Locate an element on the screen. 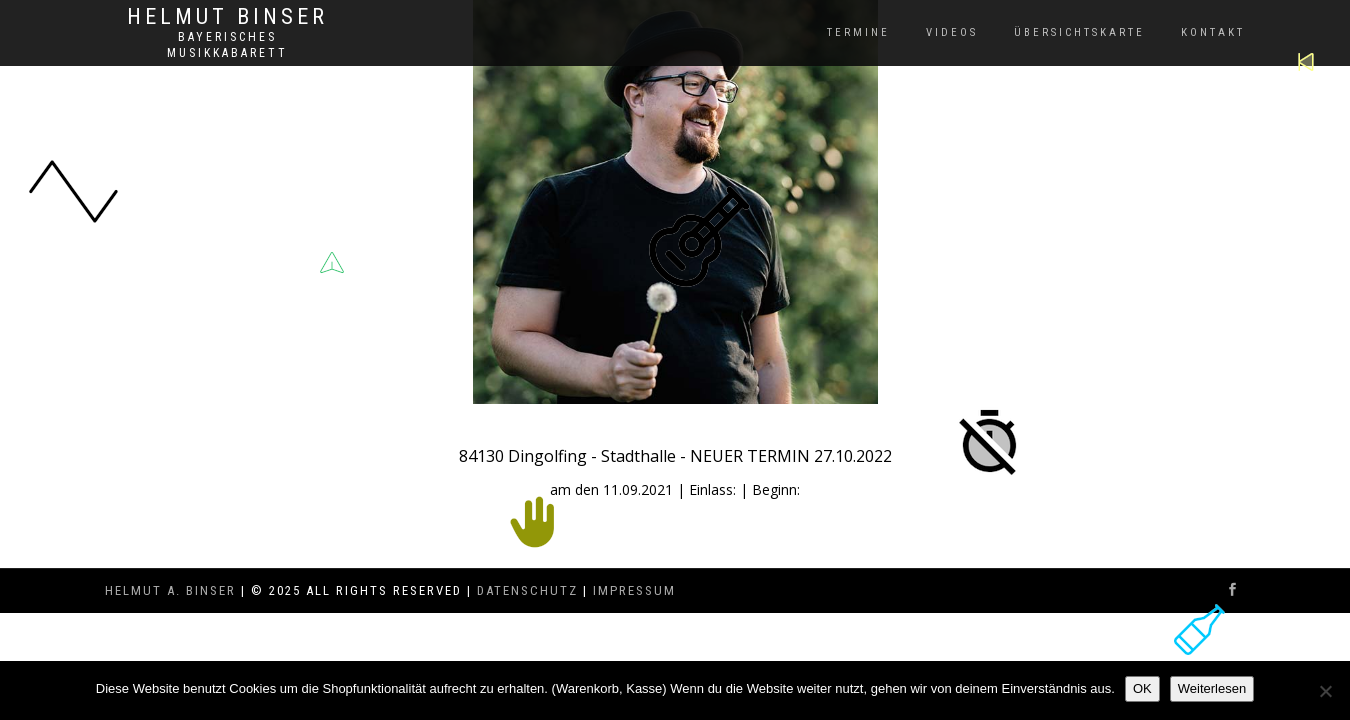 The image size is (1350, 720). toggle triangle waveform in audio synthesizer is located at coordinates (73, 191).